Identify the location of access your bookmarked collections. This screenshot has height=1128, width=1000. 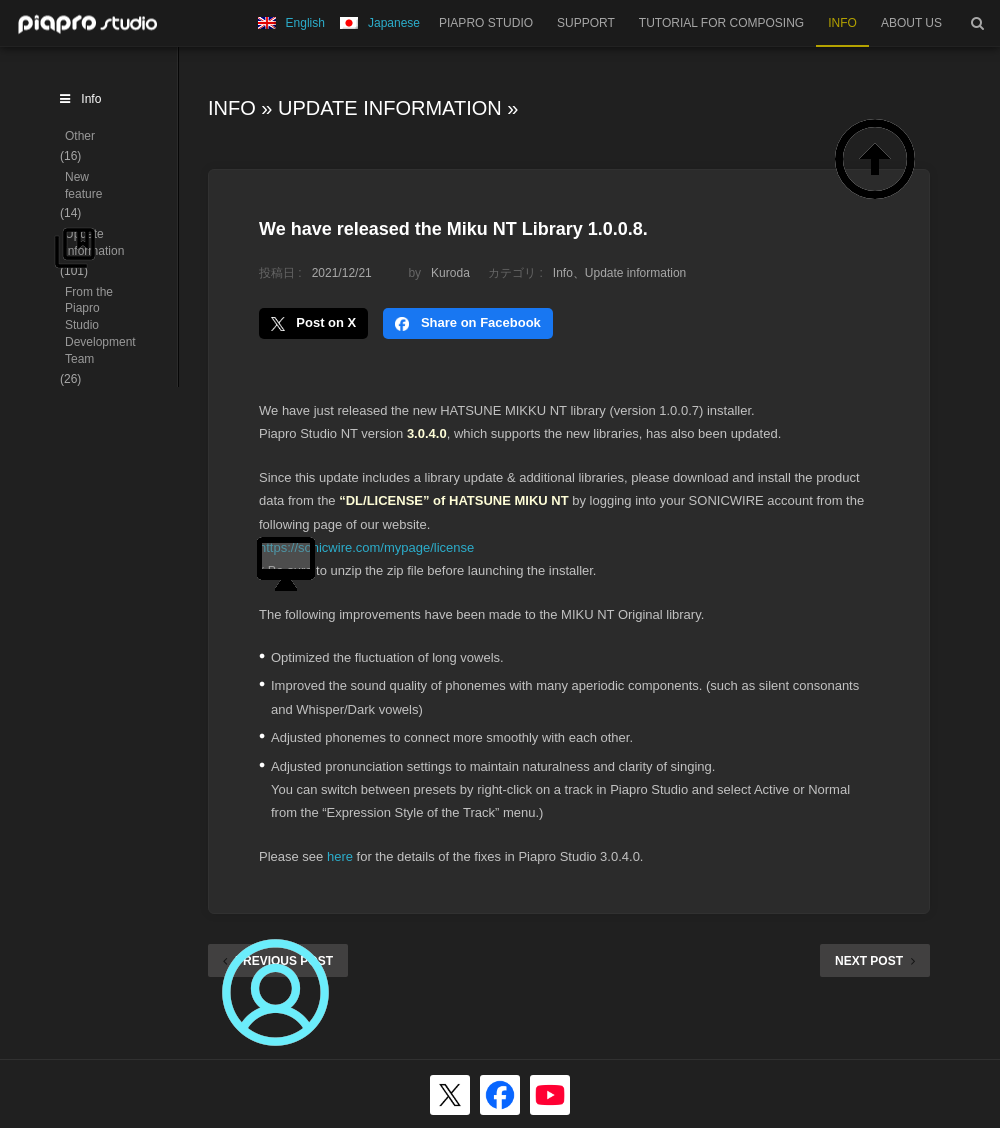
(75, 248).